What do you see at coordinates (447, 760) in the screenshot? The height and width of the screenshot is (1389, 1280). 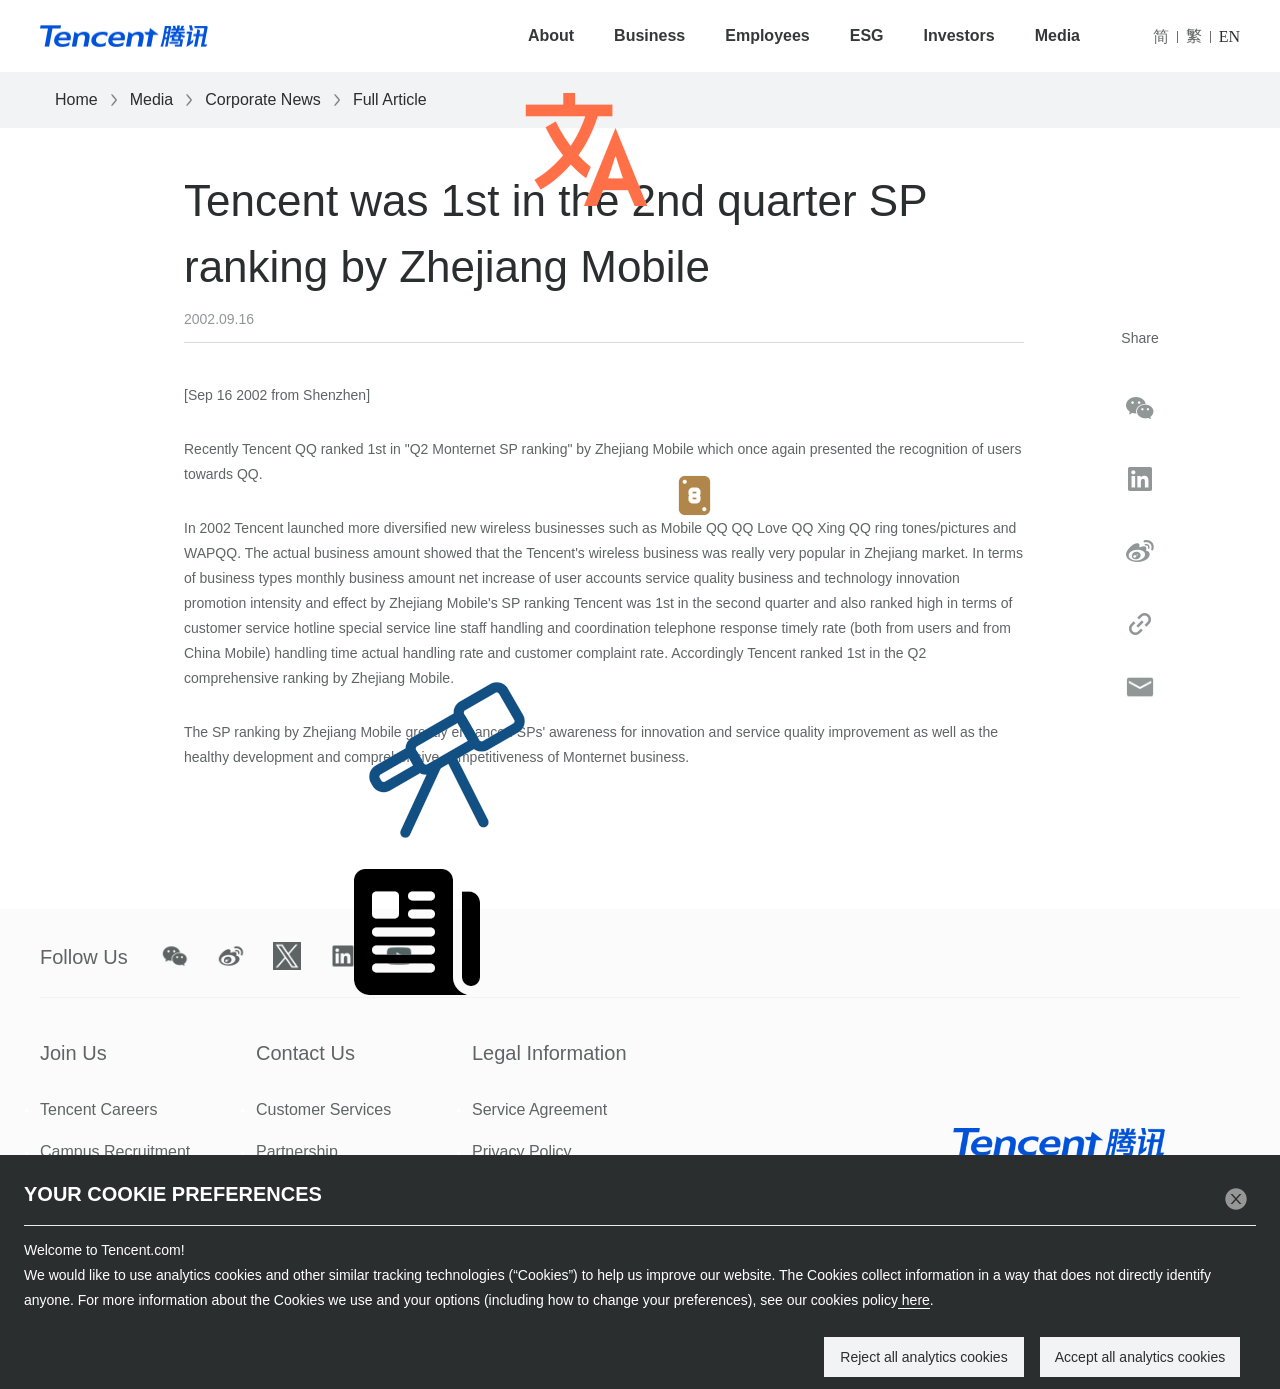 I see `explore or discover new content` at bounding box center [447, 760].